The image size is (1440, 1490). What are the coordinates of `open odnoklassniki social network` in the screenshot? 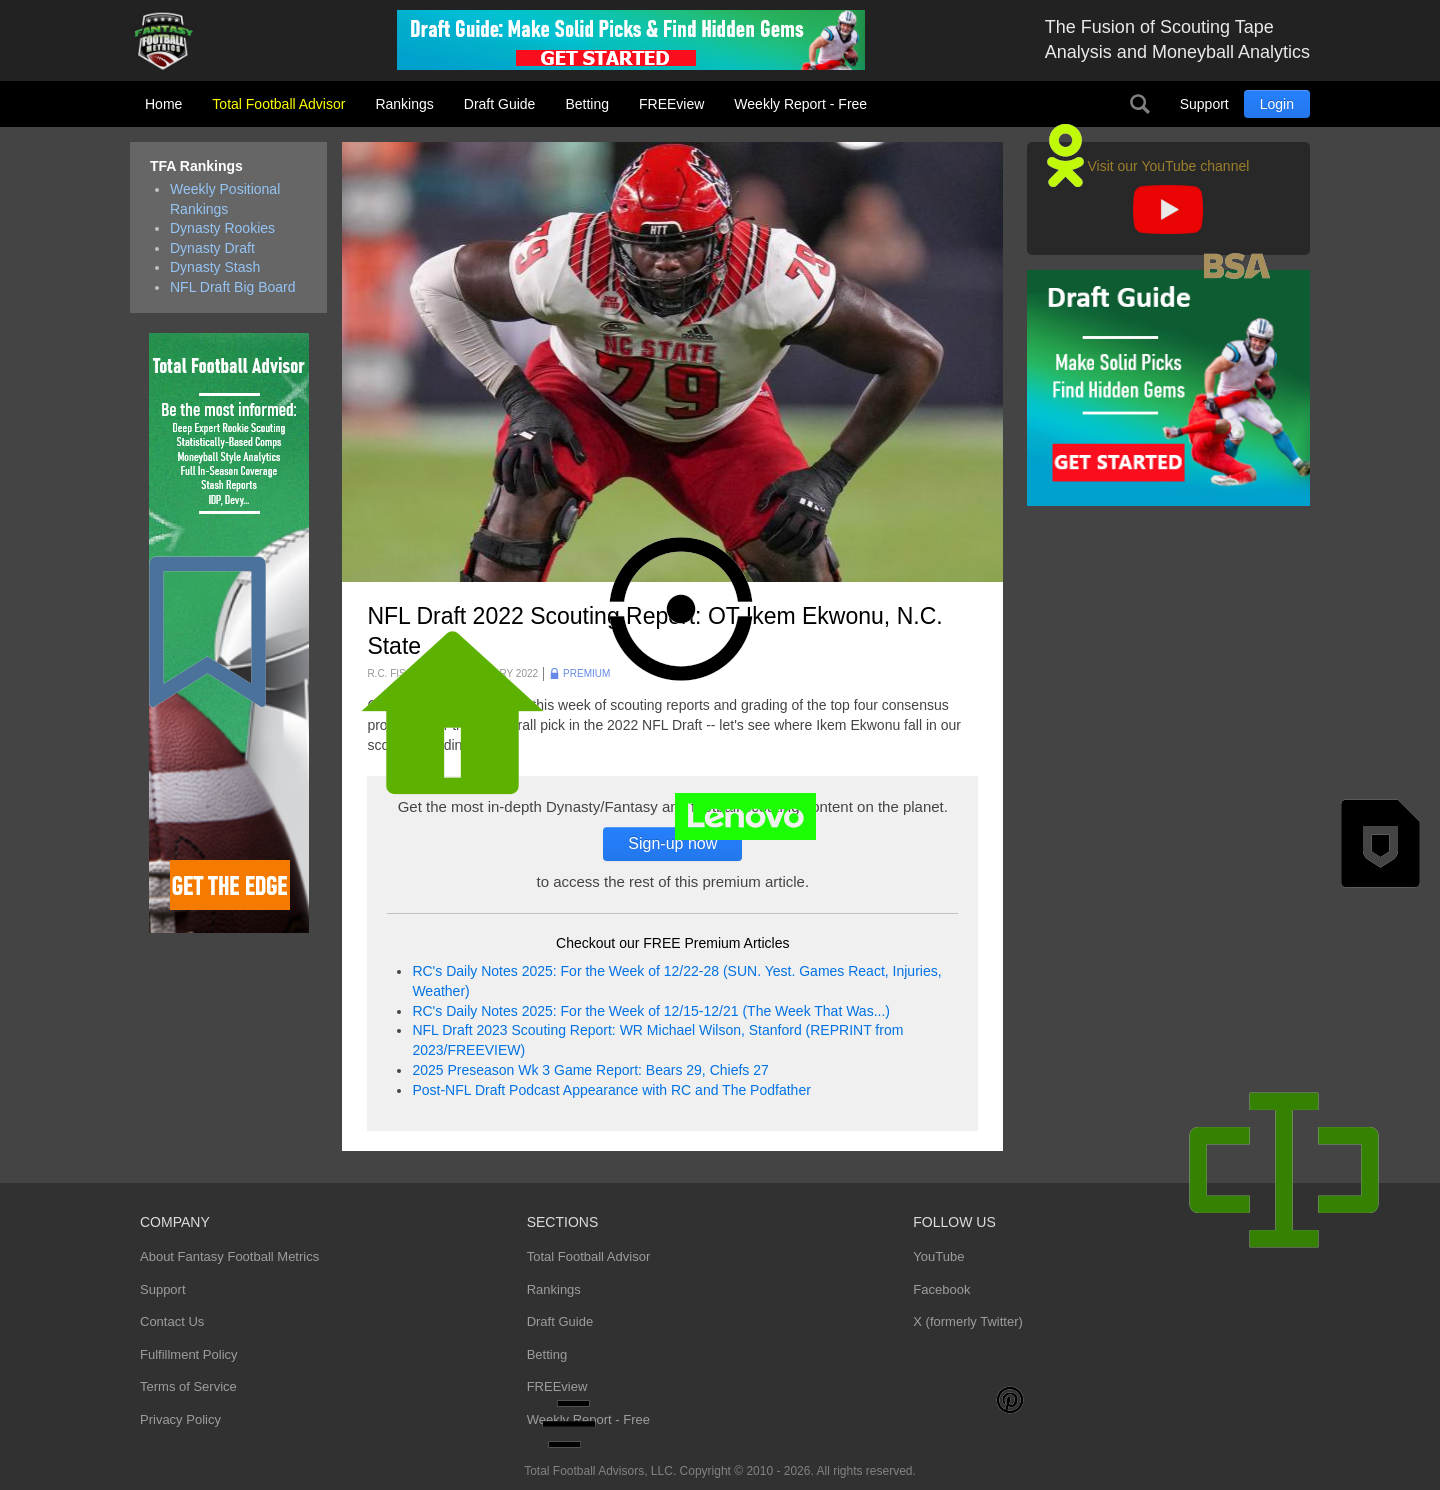 It's located at (1065, 155).